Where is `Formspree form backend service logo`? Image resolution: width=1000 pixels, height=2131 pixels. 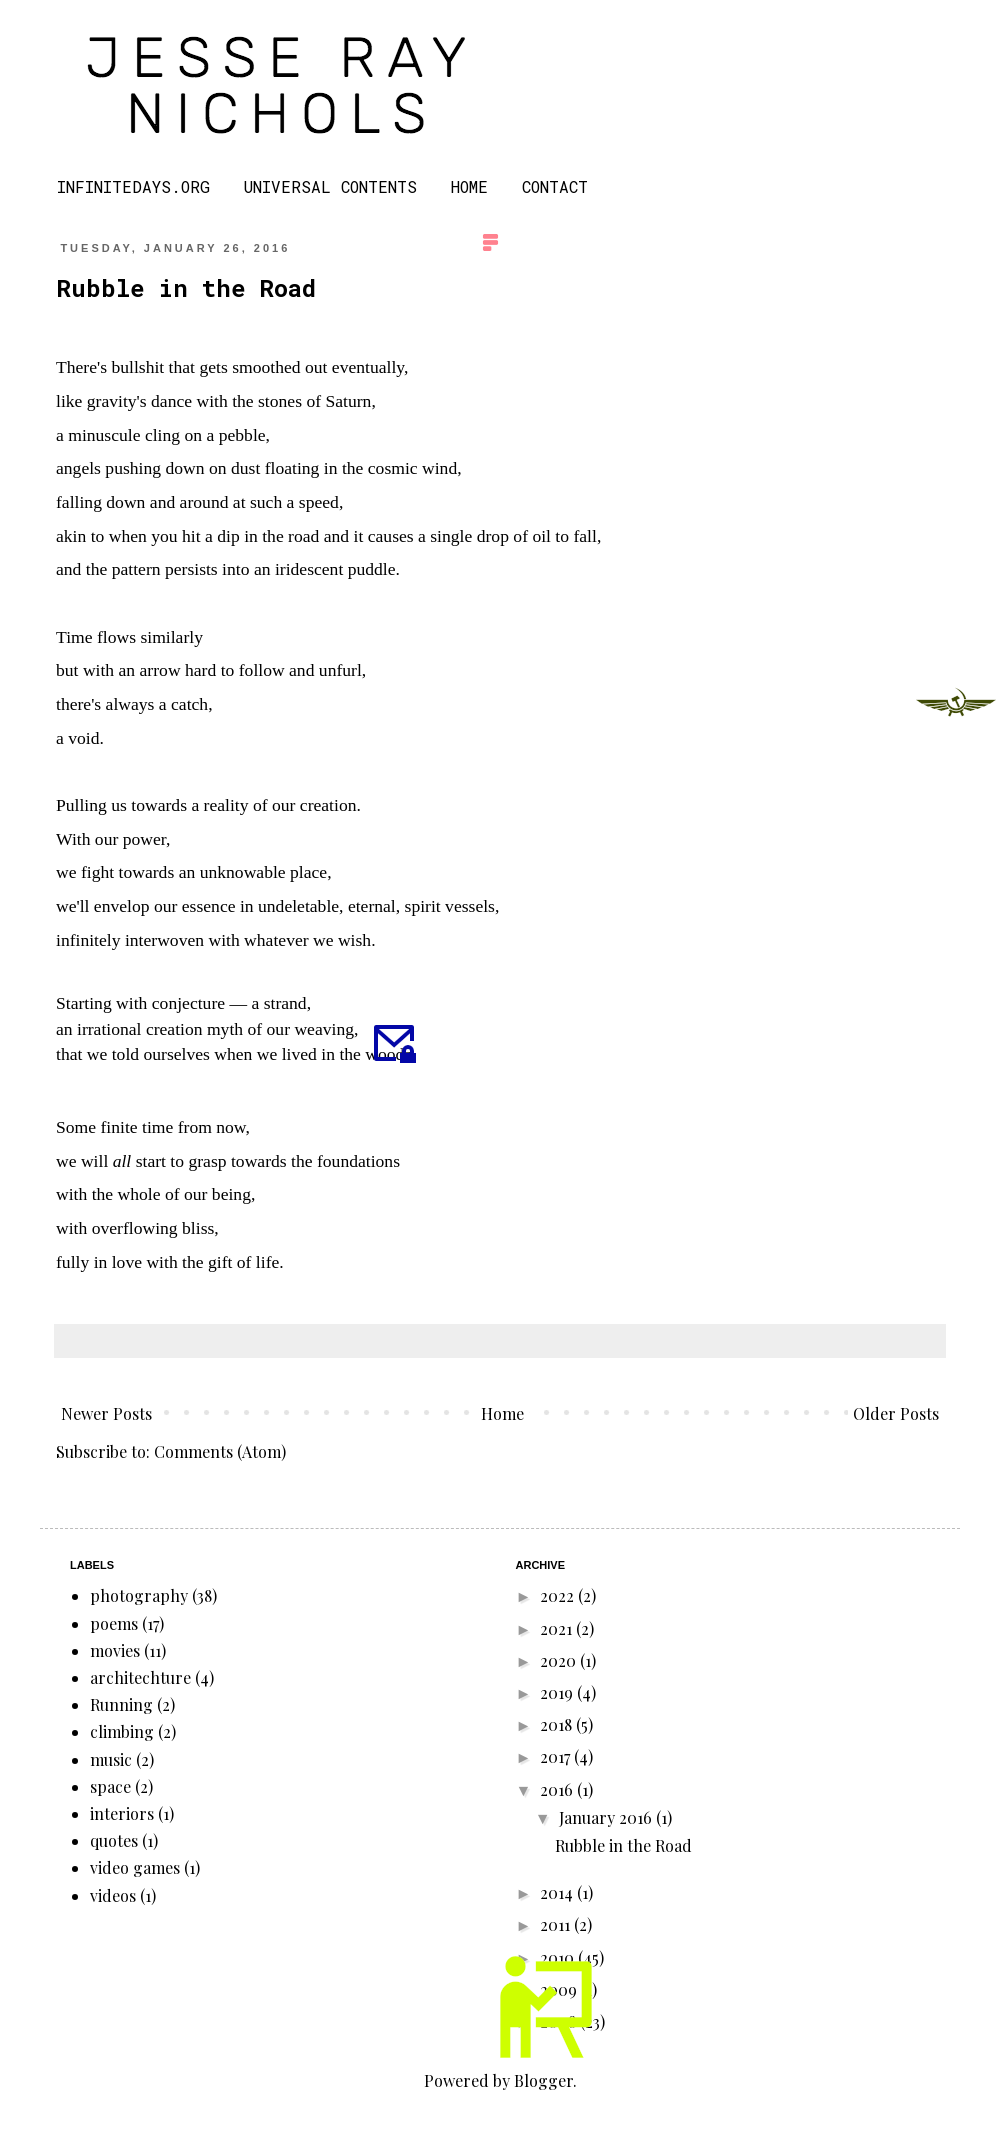
Formspree form backend service logo is located at coordinates (490, 242).